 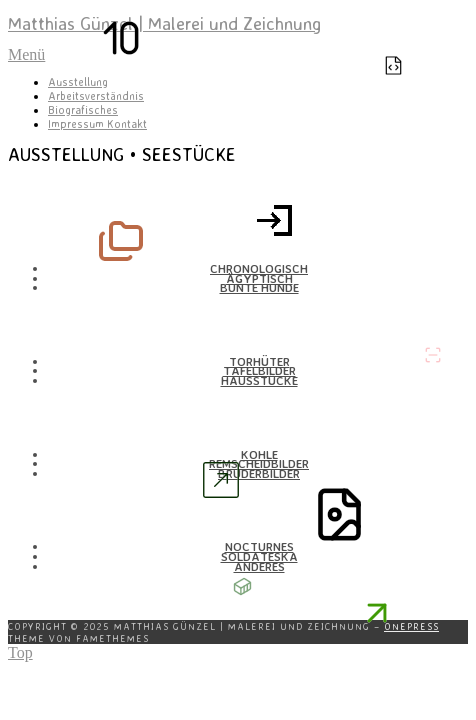 What do you see at coordinates (433, 355) in the screenshot?
I see `scan a barcode or QR code` at bounding box center [433, 355].